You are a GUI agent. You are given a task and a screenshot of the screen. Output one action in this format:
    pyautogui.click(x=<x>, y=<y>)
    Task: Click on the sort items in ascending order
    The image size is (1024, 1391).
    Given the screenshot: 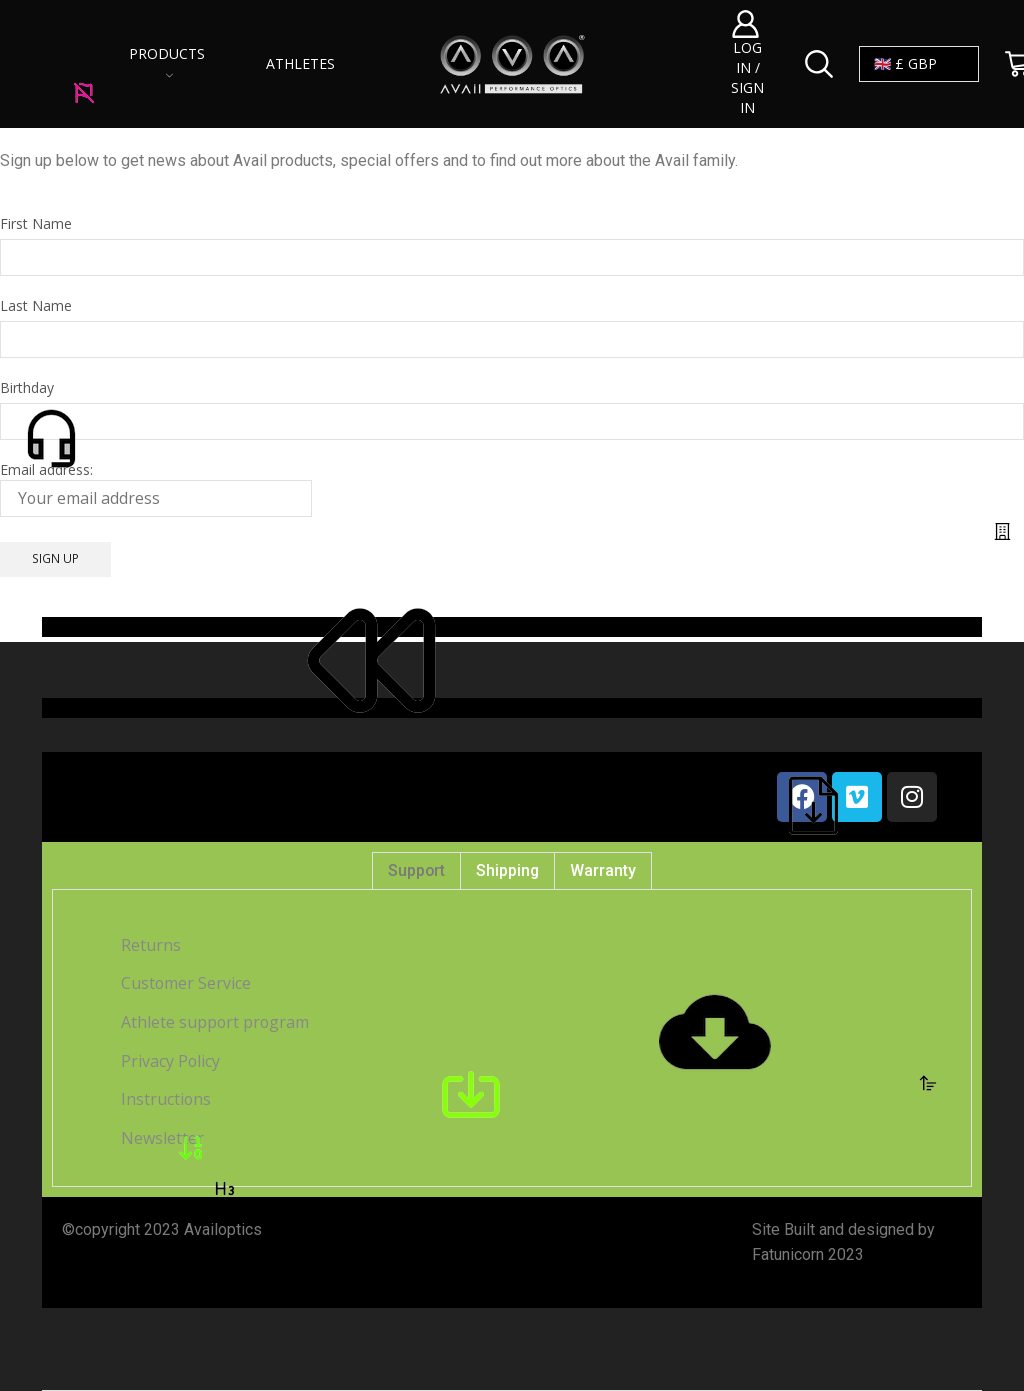 What is the action you would take?
    pyautogui.click(x=928, y=1083)
    